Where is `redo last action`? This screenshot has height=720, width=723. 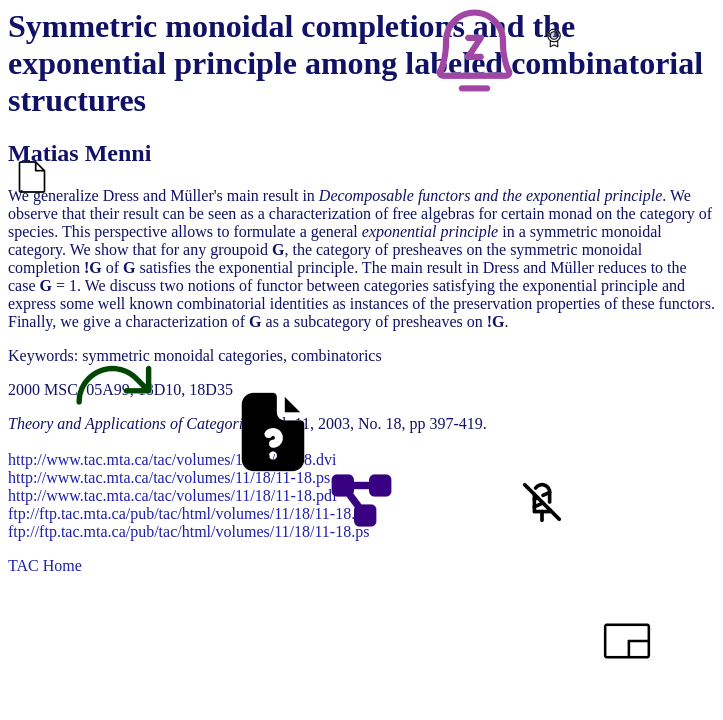 redo last action is located at coordinates (112, 382).